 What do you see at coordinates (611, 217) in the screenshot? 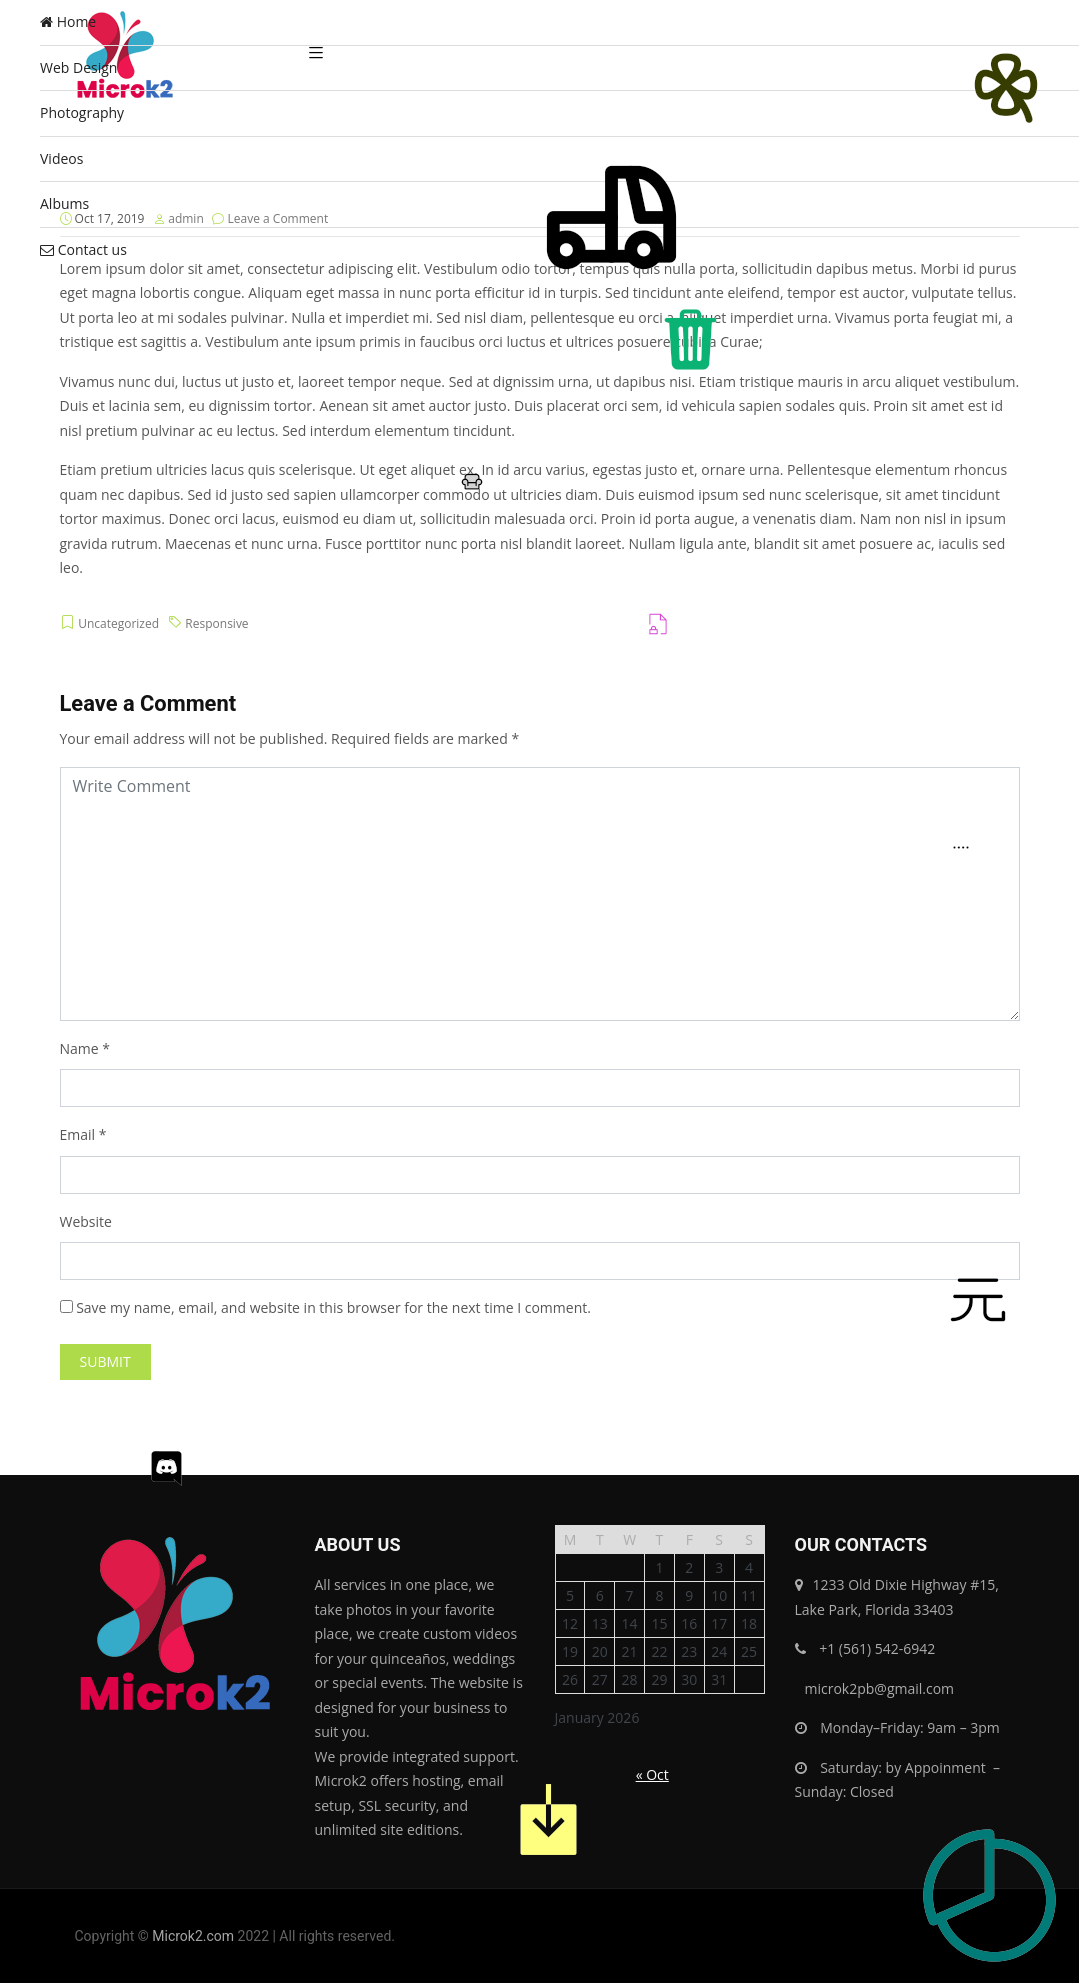
I see `track shipment or delivery status` at bounding box center [611, 217].